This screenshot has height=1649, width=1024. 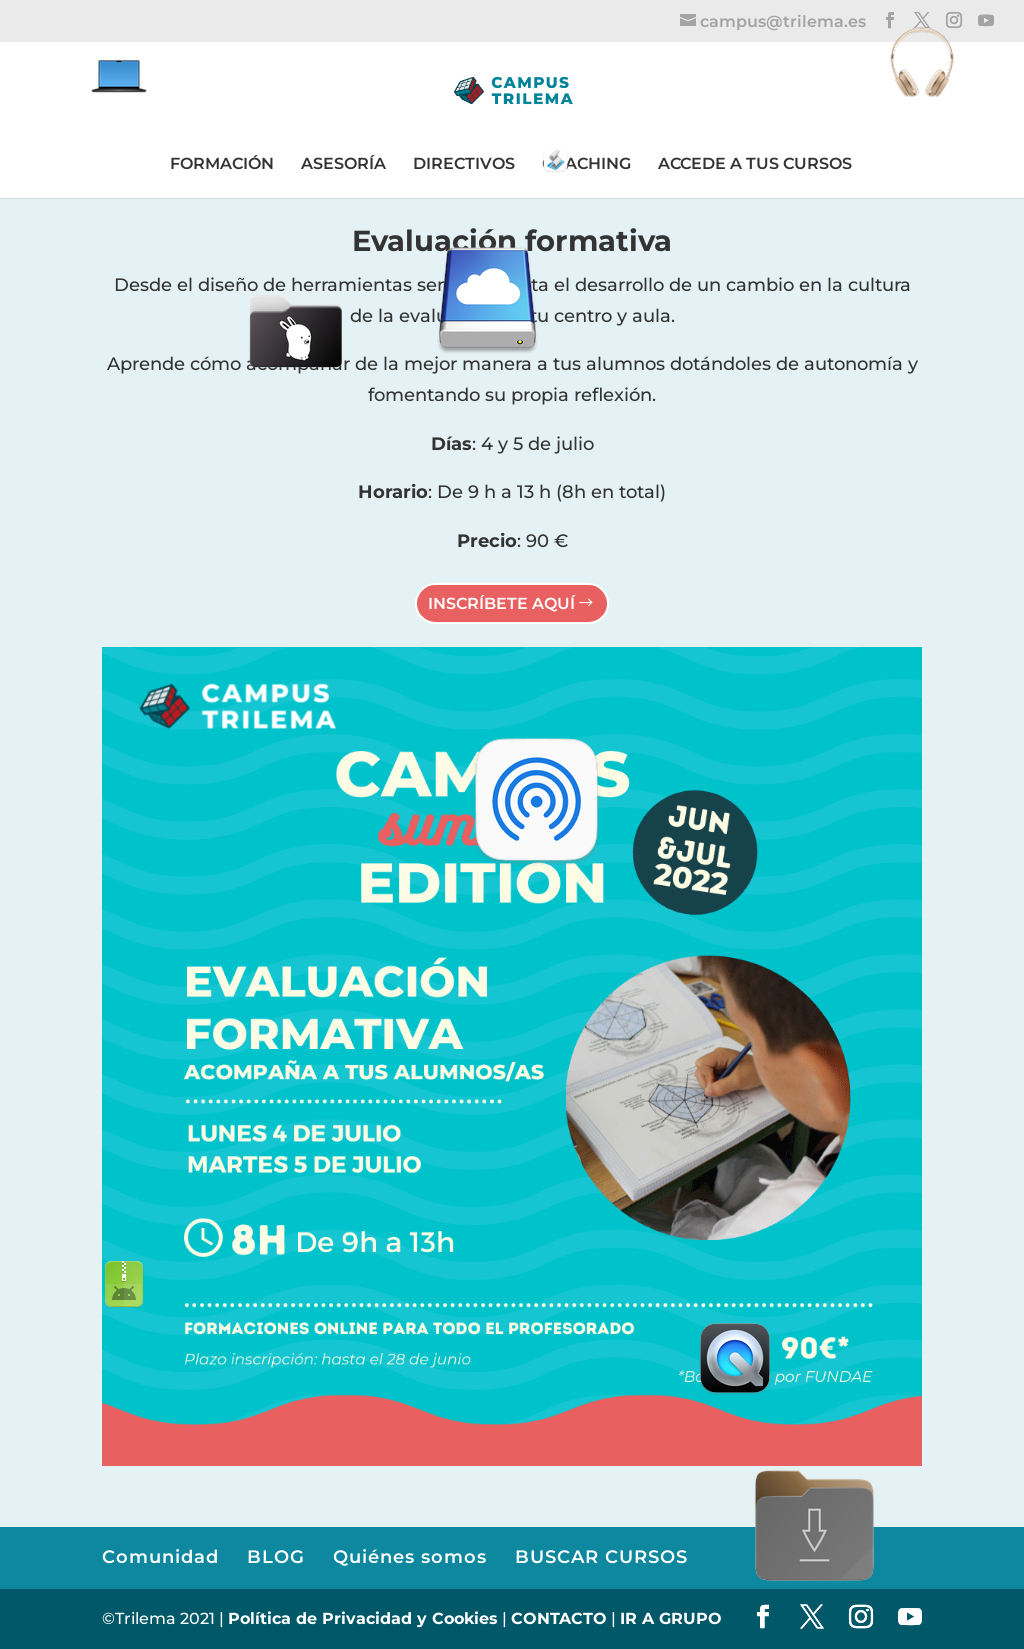 What do you see at coordinates (555, 159) in the screenshot?
I see `manage folder automation scripts` at bounding box center [555, 159].